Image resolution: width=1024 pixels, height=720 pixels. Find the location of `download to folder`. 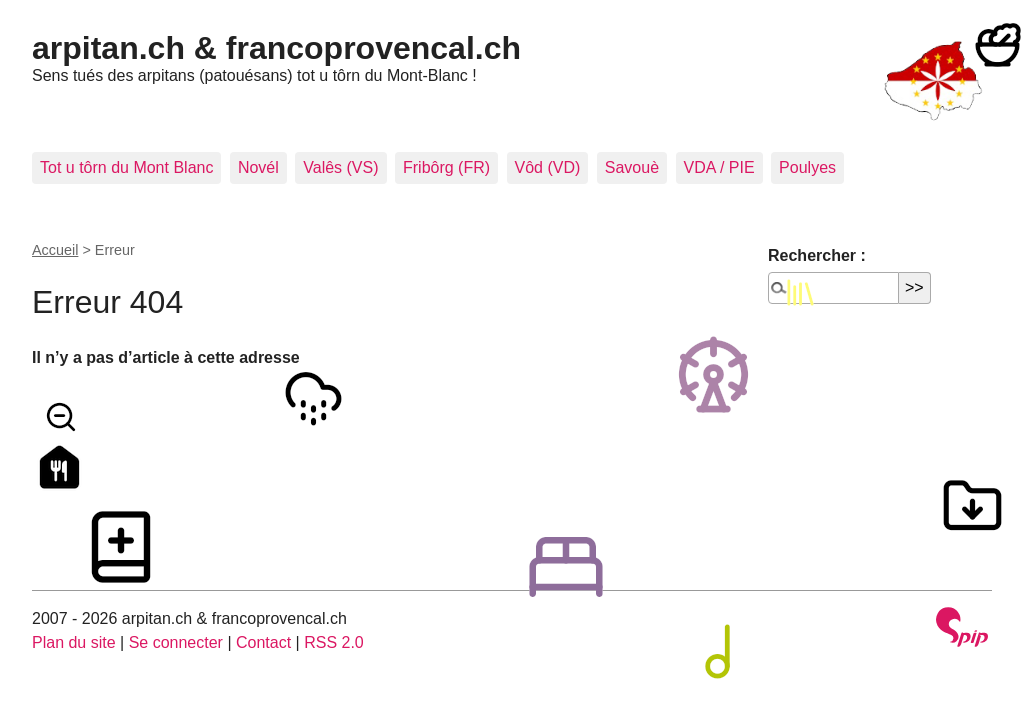

download to folder is located at coordinates (972, 506).